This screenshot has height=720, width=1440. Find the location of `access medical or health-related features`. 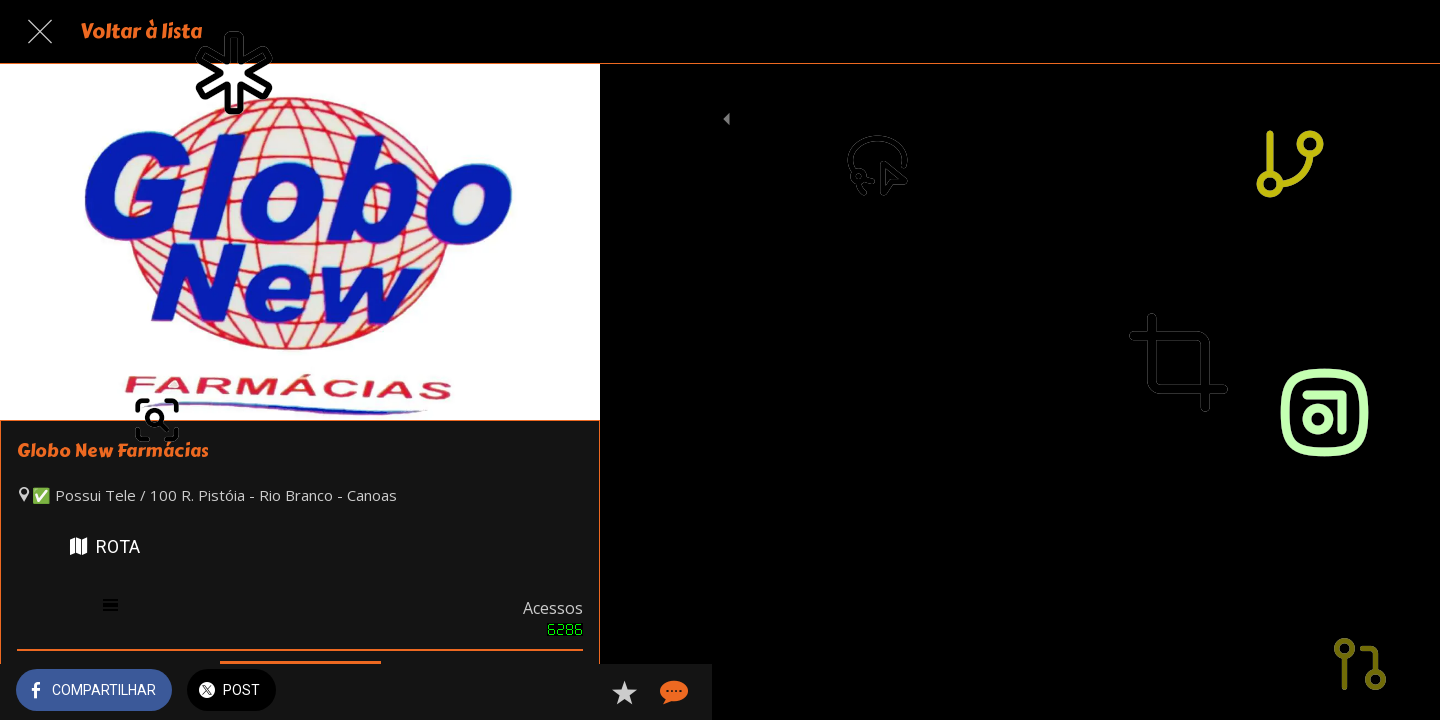

access medical or health-related features is located at coordinates (234, 73).